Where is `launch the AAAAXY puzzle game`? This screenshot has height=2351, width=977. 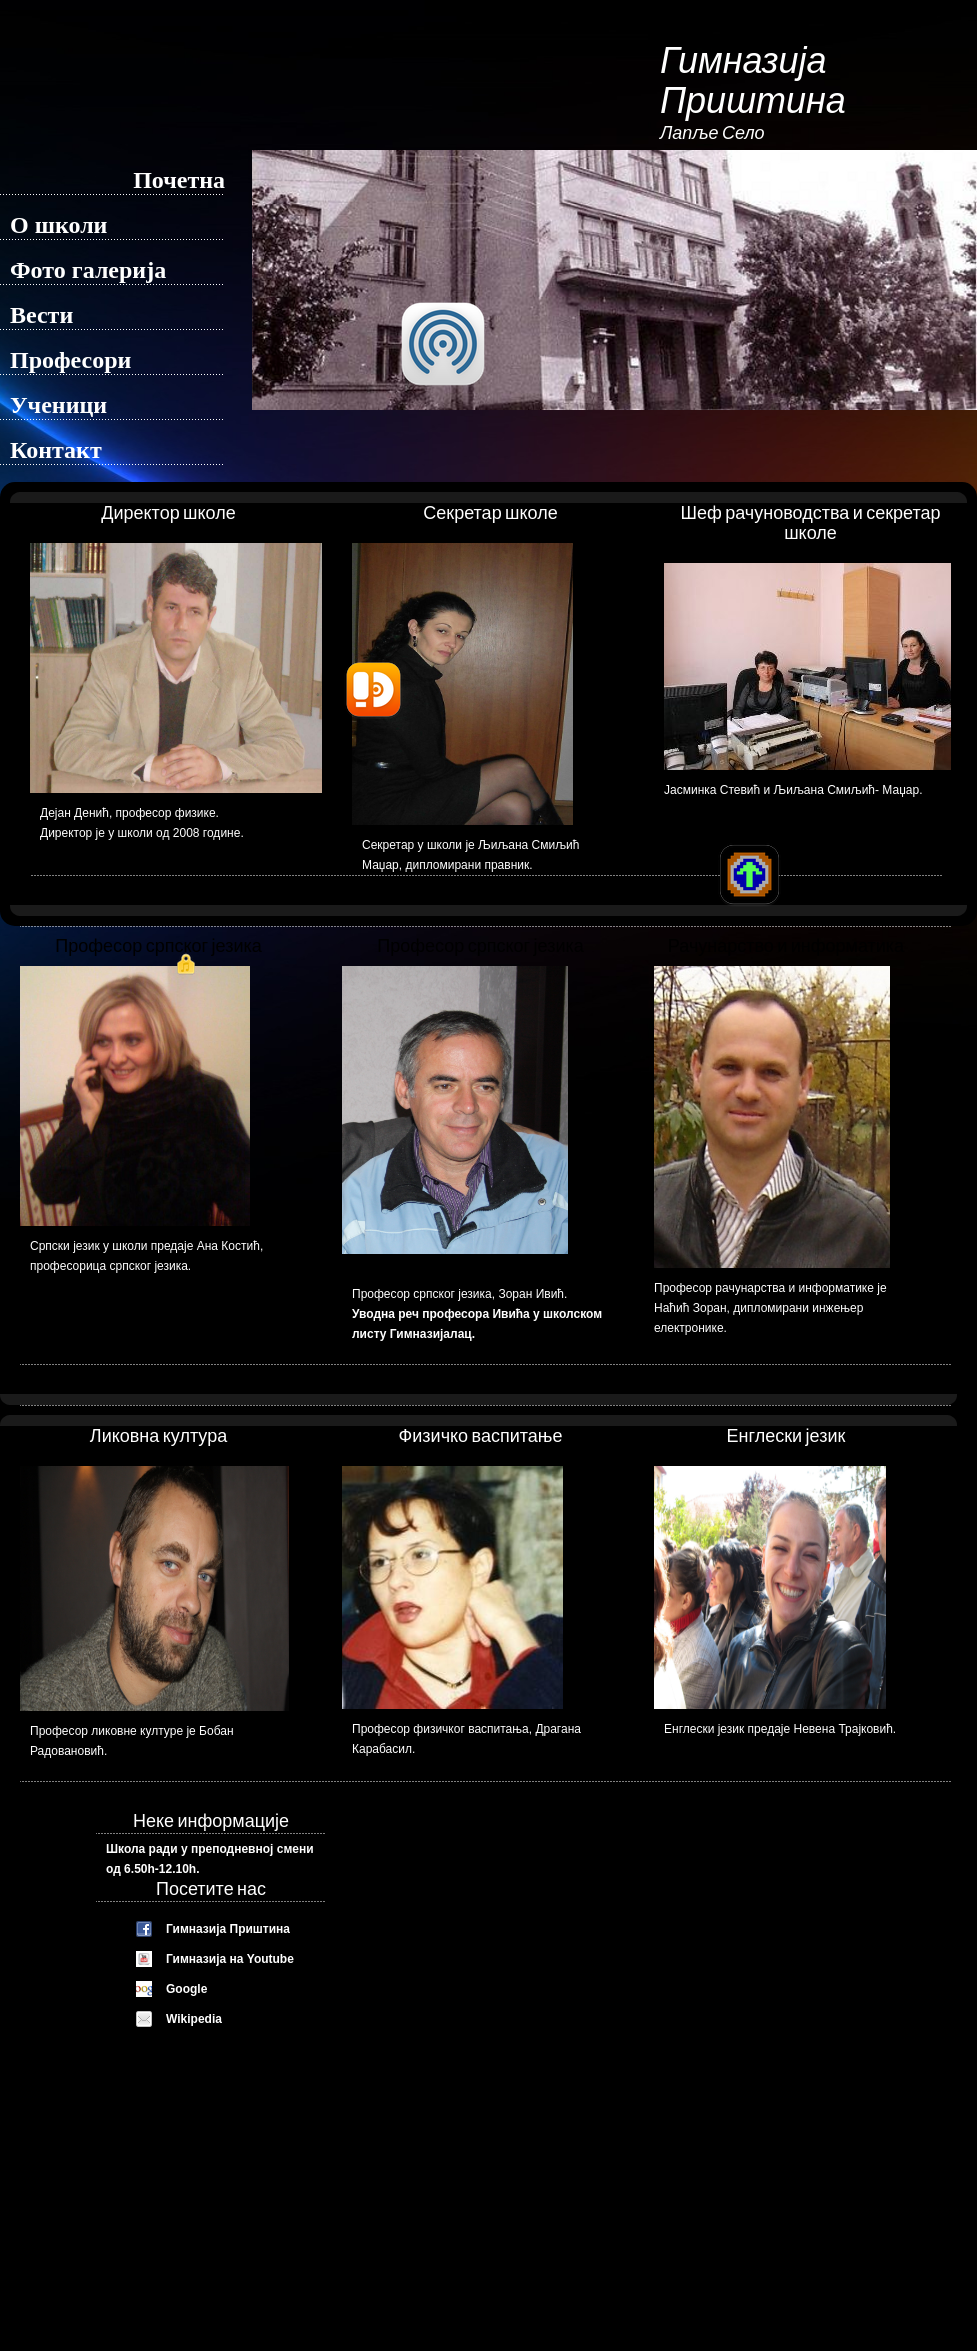
launch the AAAAXY puzzle game is located at coordinates (749, 874).